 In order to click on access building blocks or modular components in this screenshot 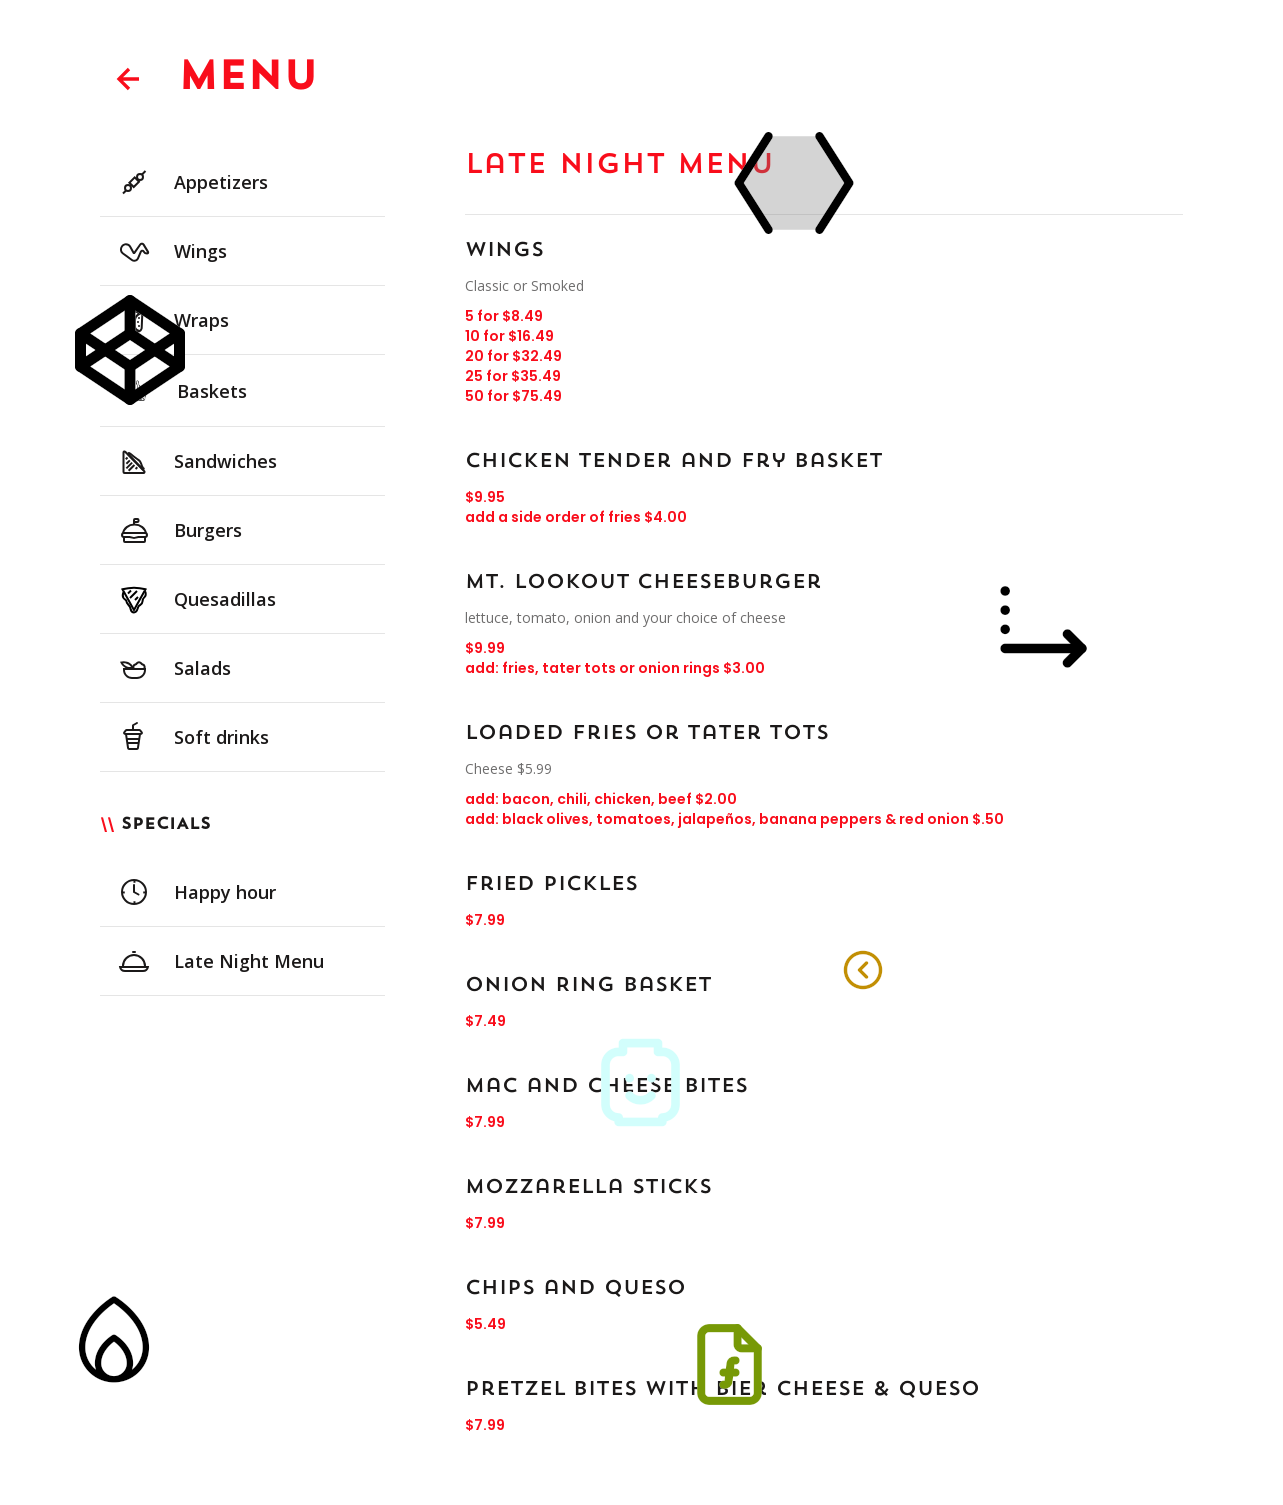, I will do `click(640, 1082)`.